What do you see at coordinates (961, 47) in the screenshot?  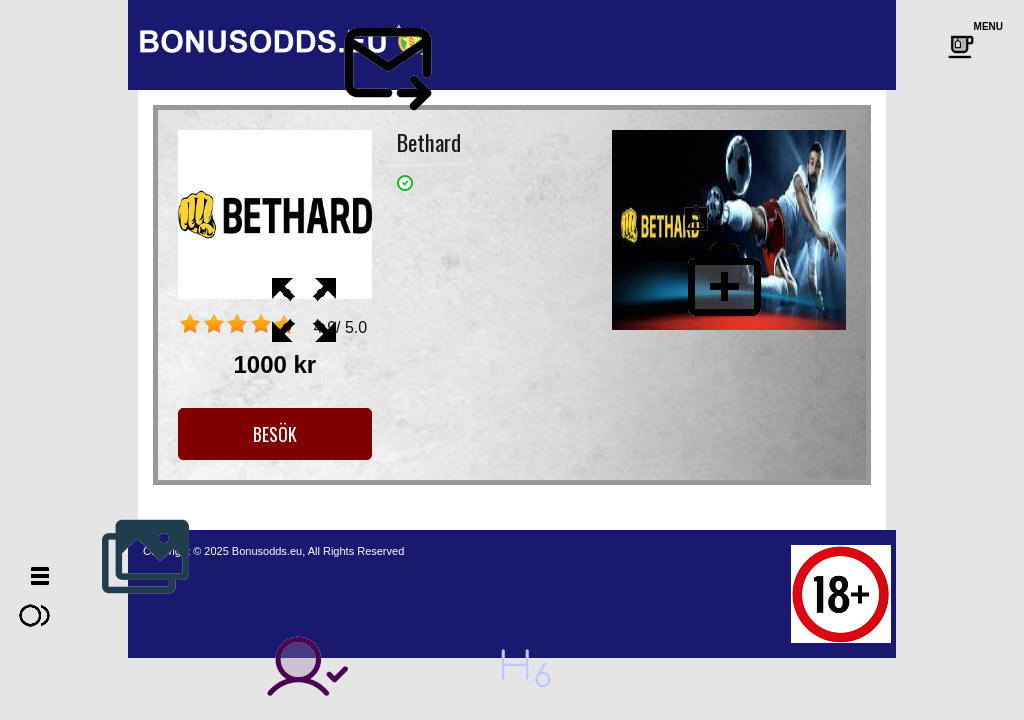 I see `access food and beverage emoji category` at bounding box center [961, 47].